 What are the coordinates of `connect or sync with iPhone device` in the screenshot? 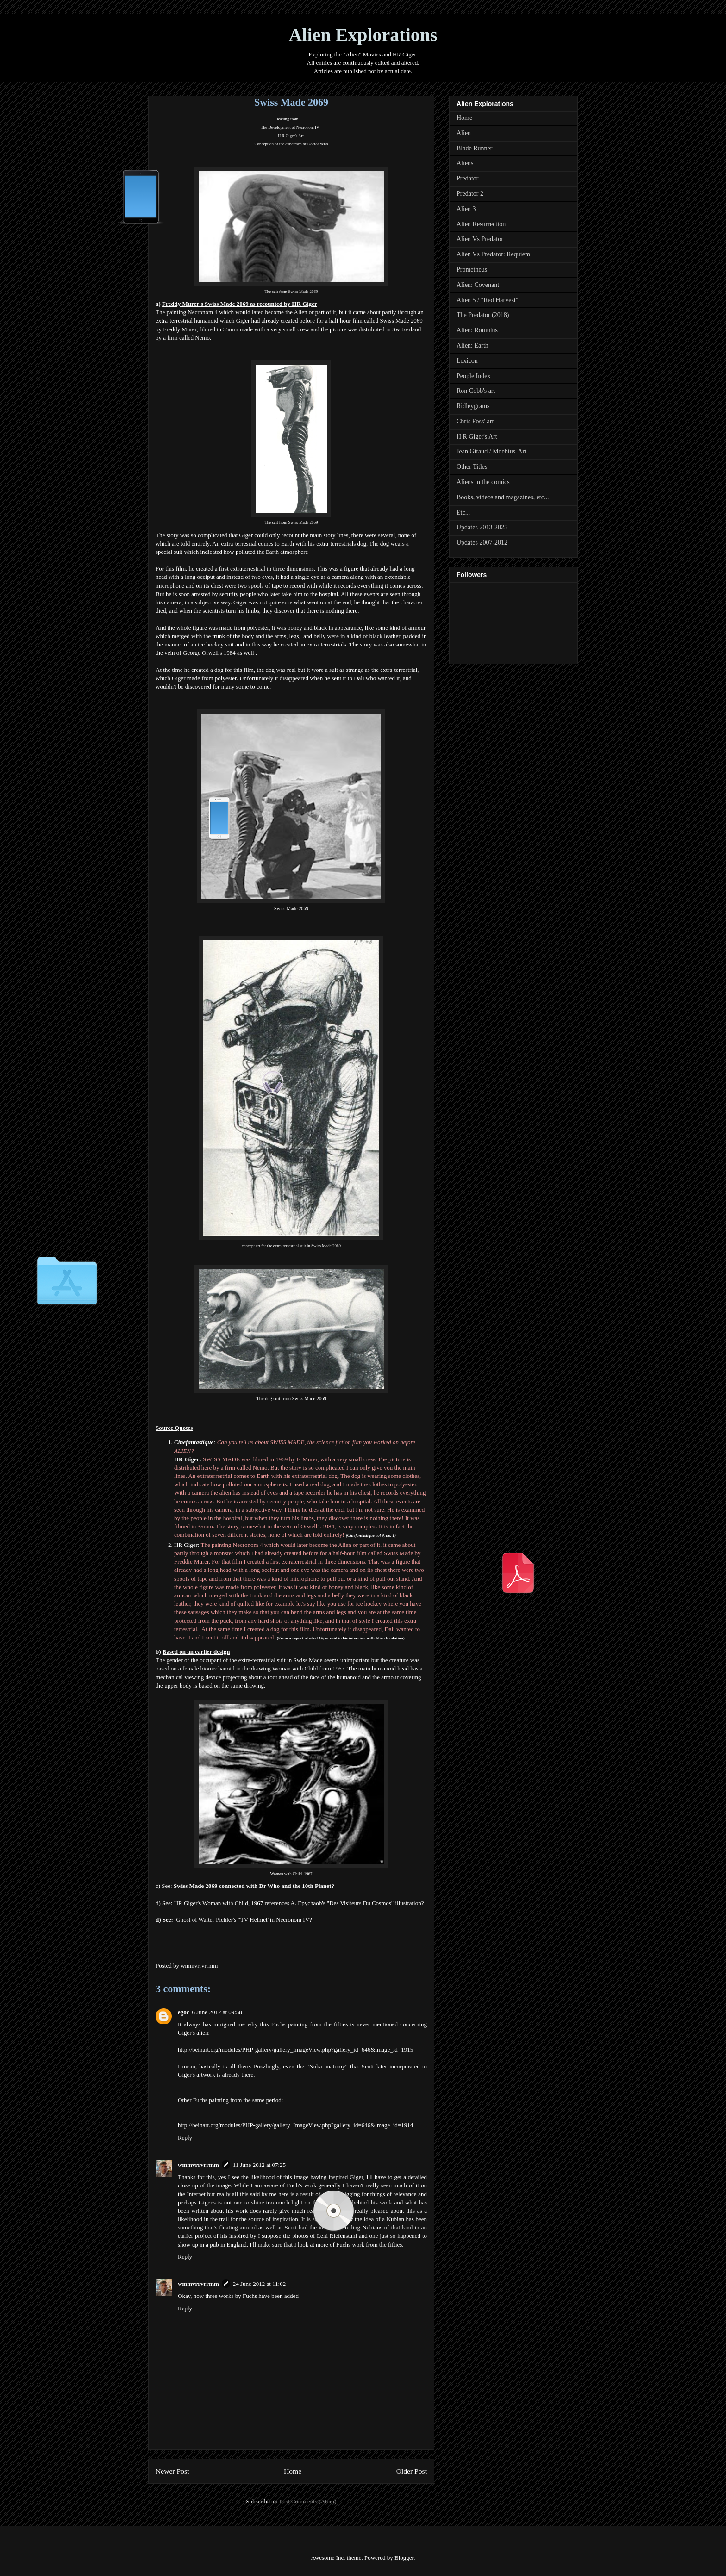 It's located at (219, 819).